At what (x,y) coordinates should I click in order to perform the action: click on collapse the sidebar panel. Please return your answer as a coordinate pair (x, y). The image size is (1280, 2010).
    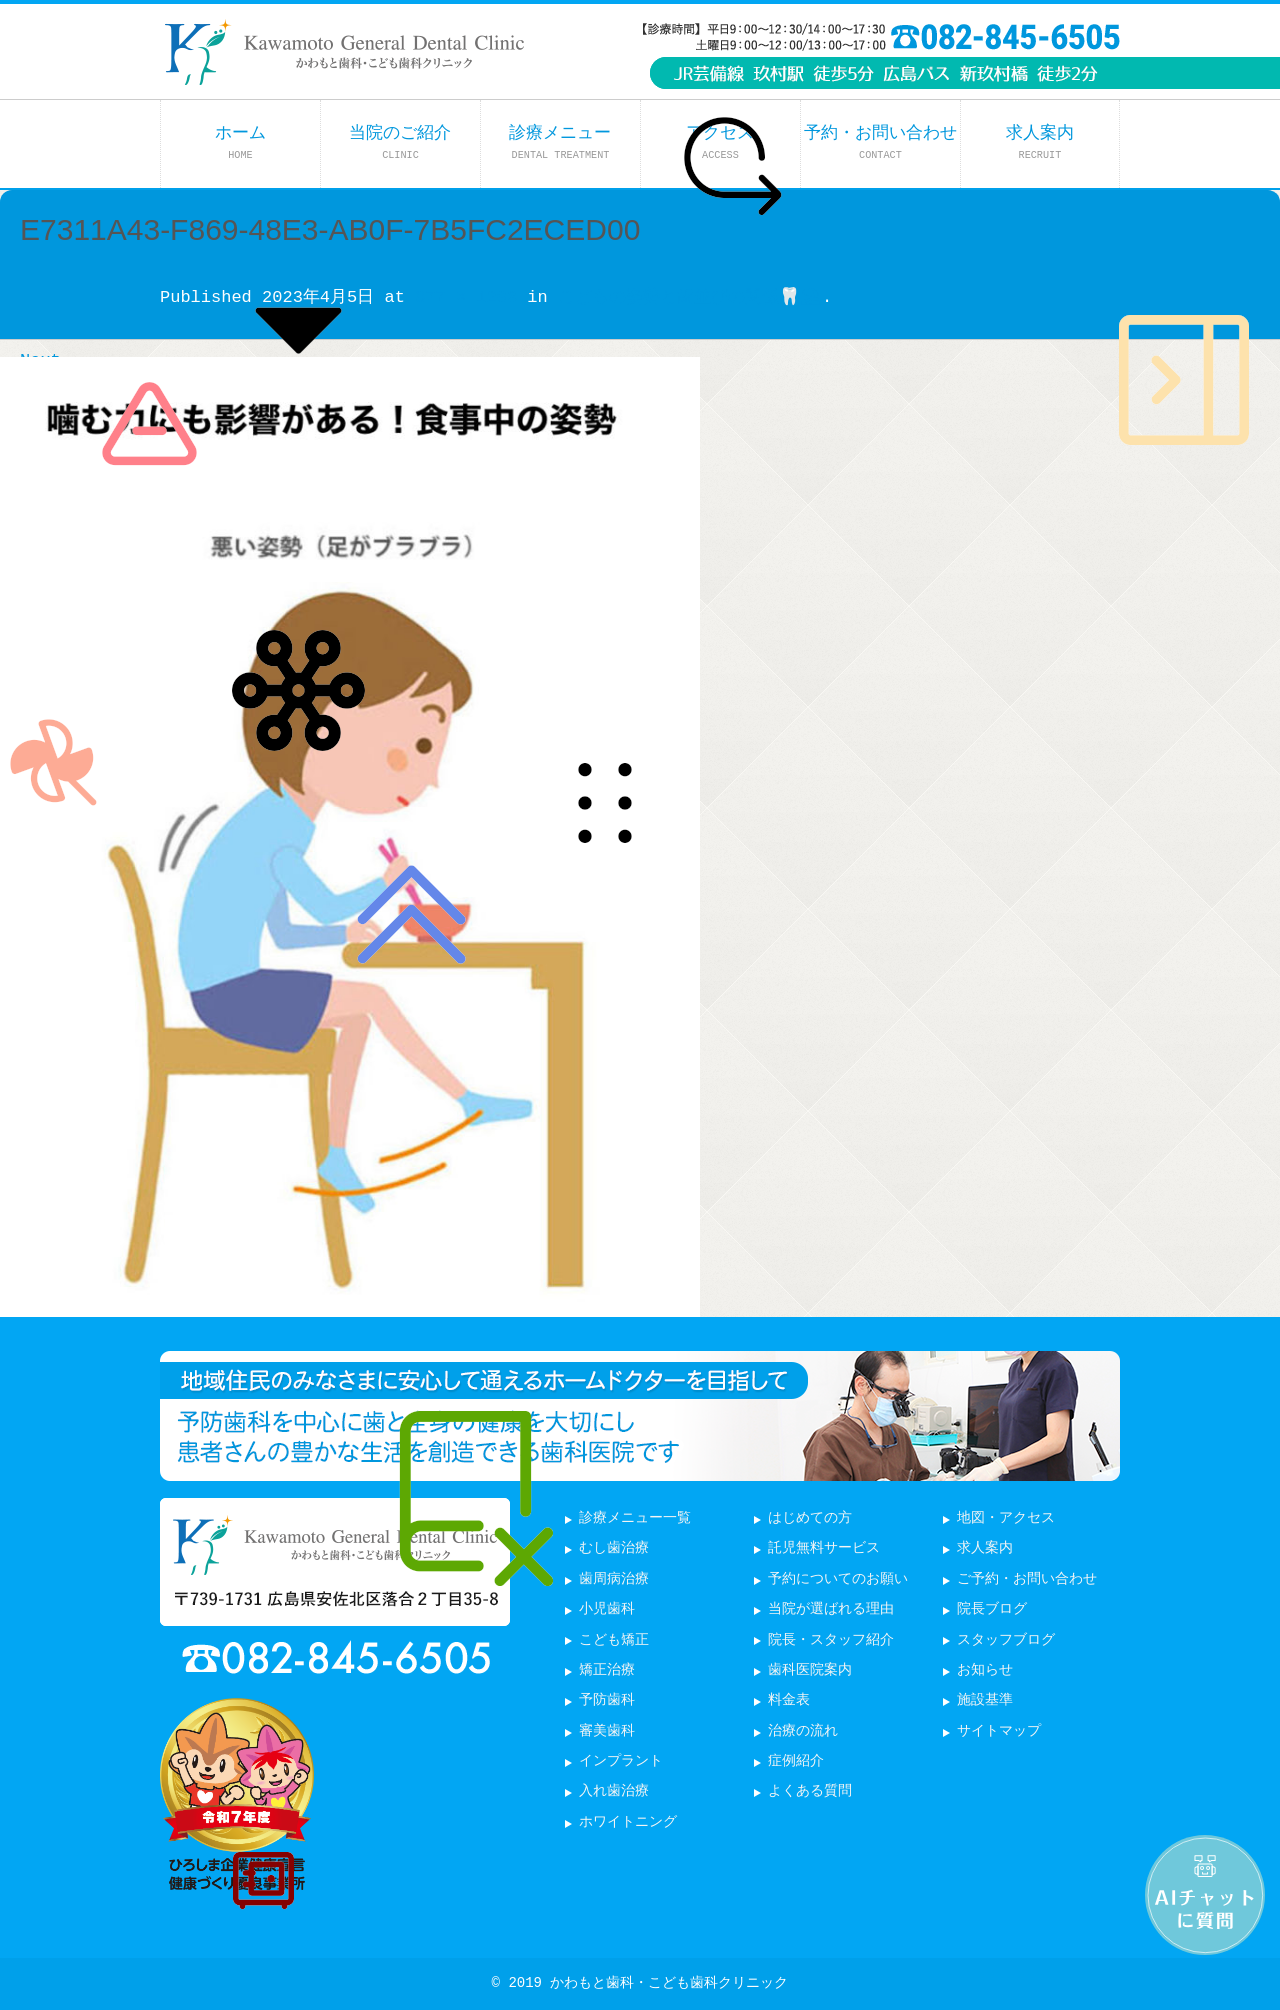
    Looking at the image, I should click on (1184, 380).